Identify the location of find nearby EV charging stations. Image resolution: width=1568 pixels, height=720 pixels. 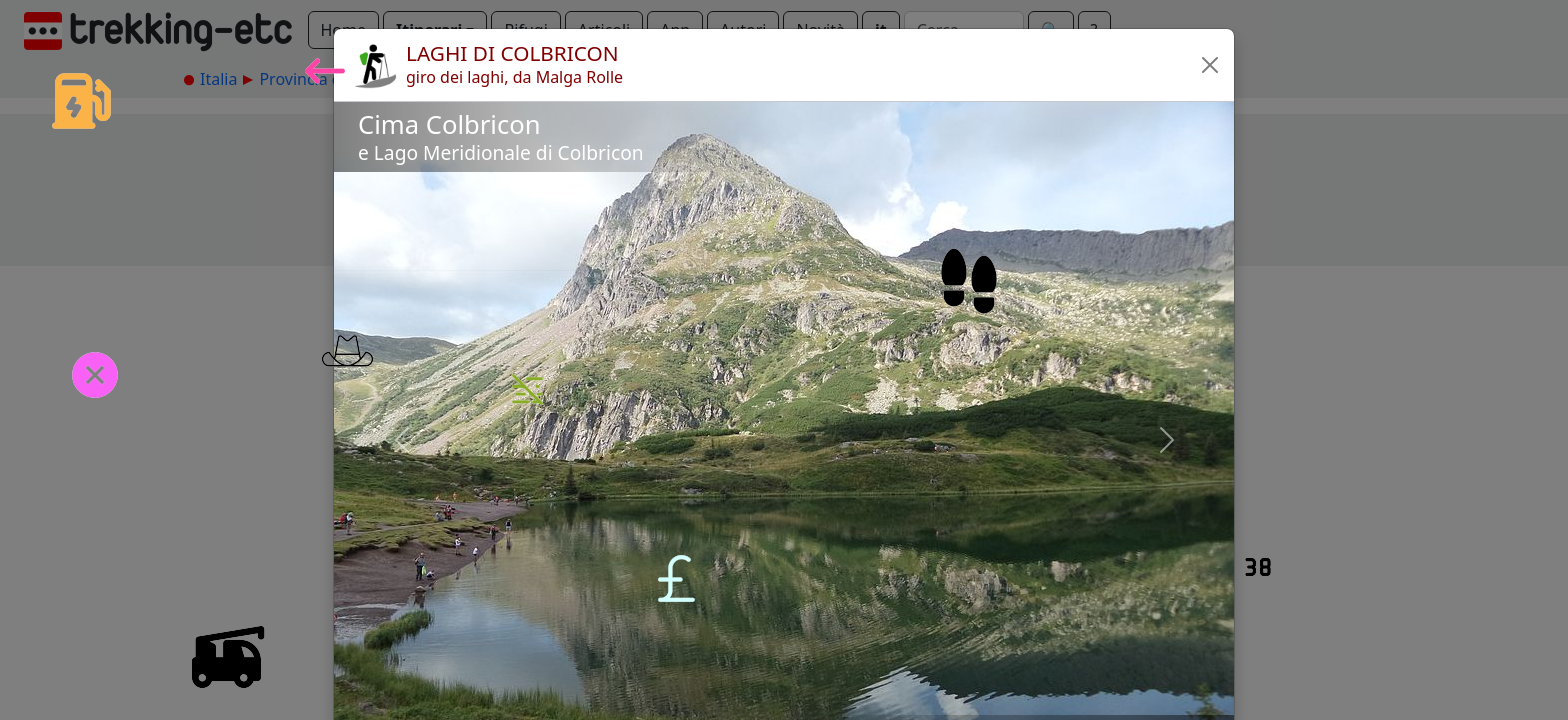
(83, 101).